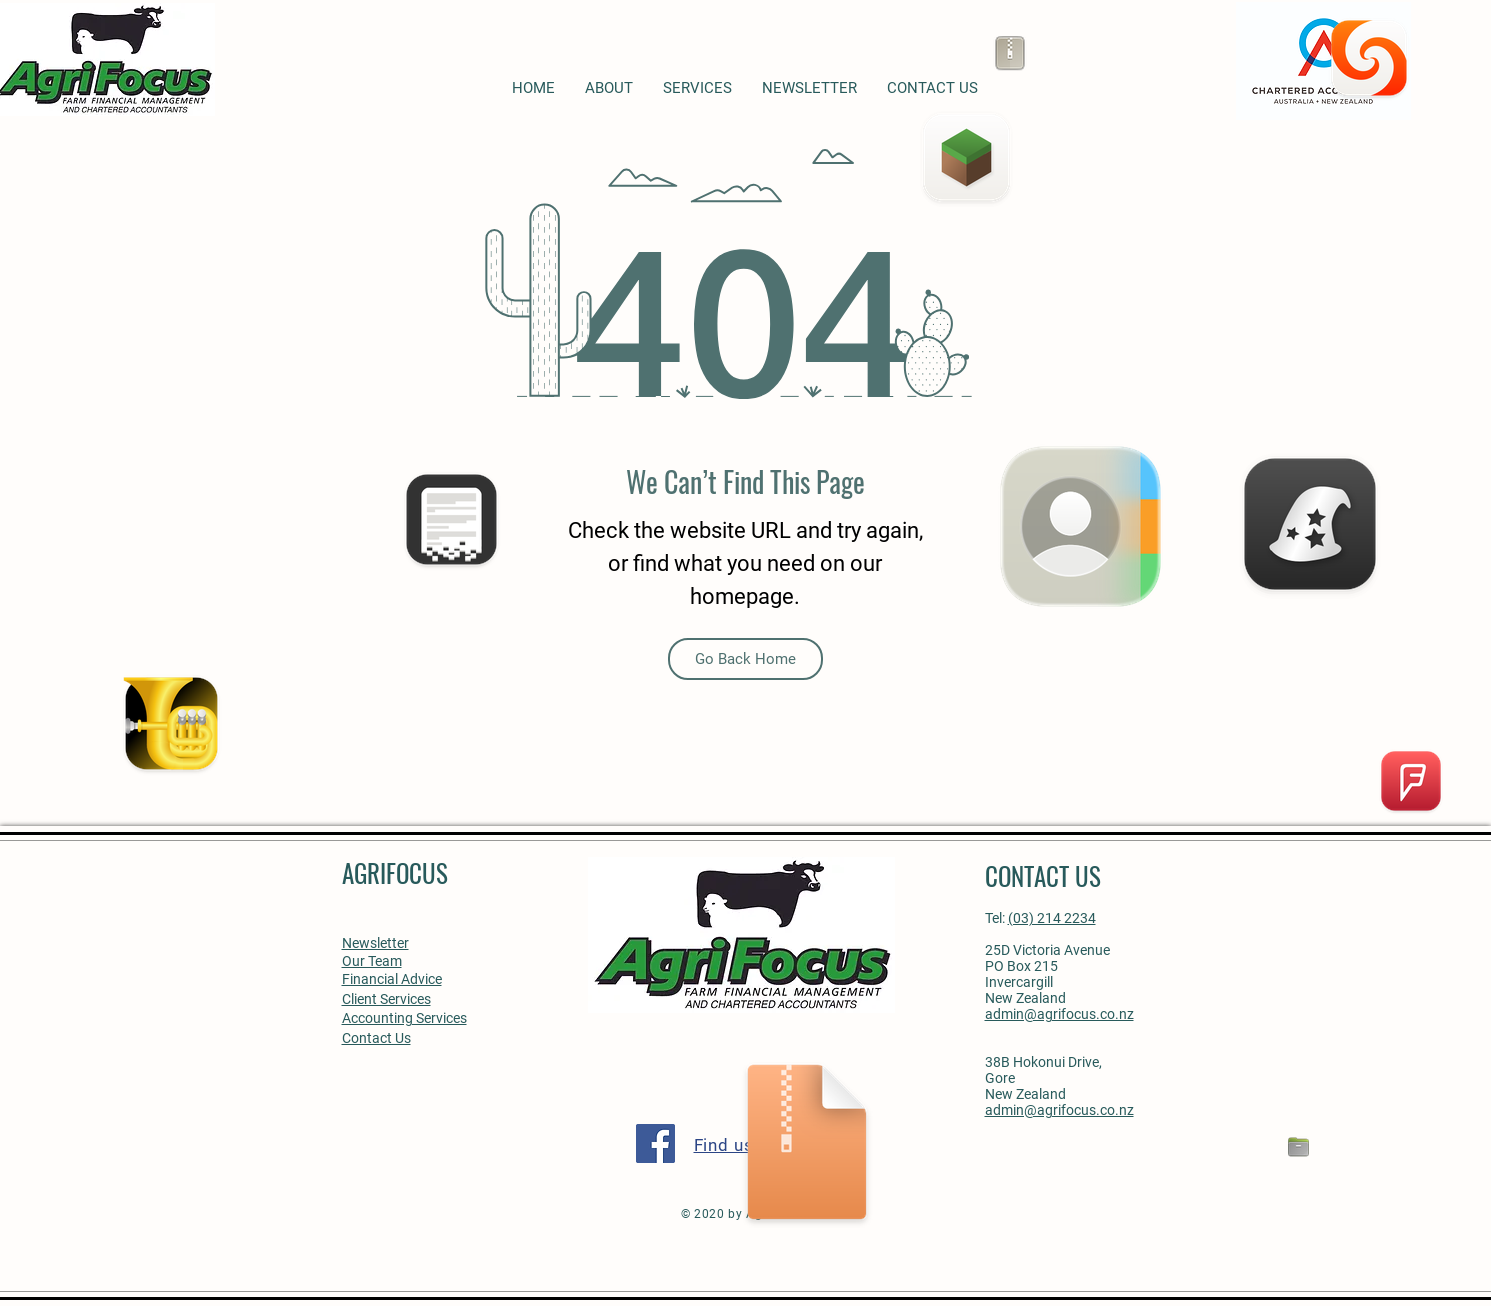  What do you see at coordinates (966, 157) in the screenshot?
I see `launch minecraft` at bounding box center [966, 157].